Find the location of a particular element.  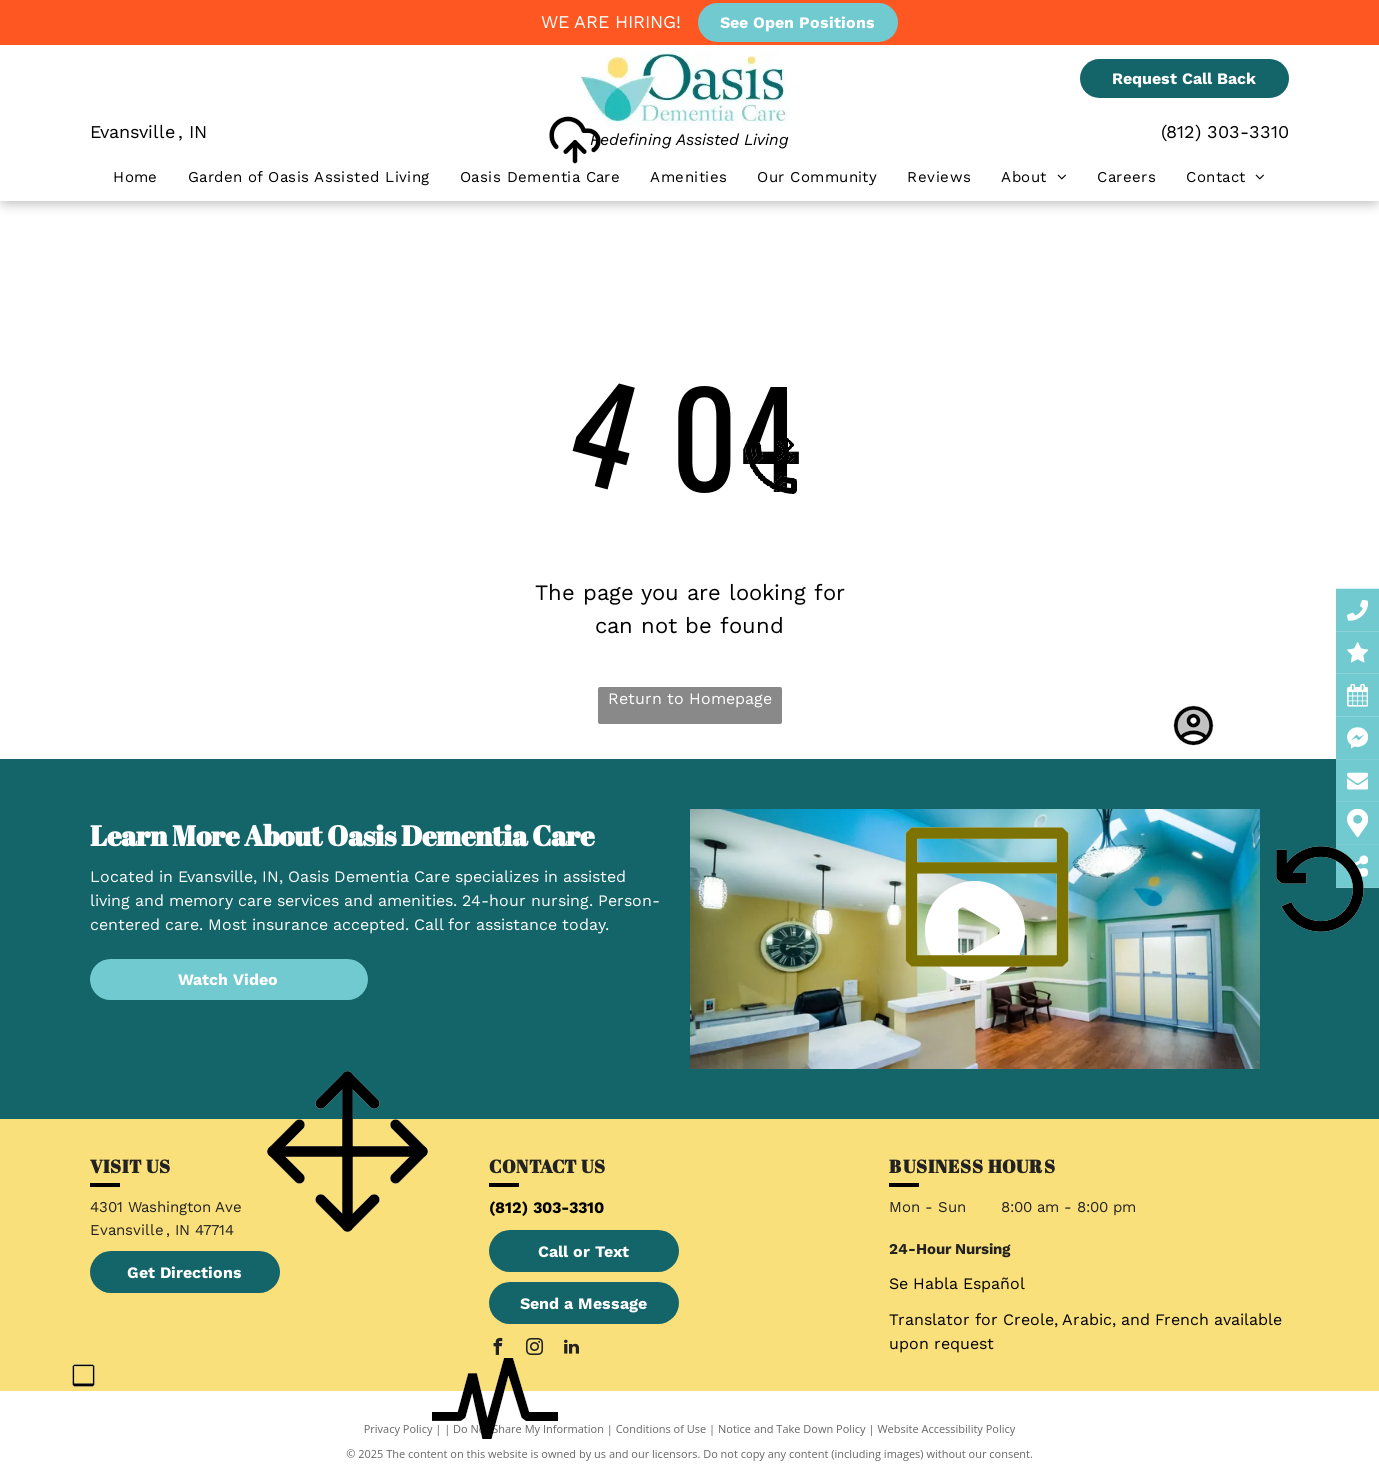

upload file to cloud storage is located at coordinates (575, 140).